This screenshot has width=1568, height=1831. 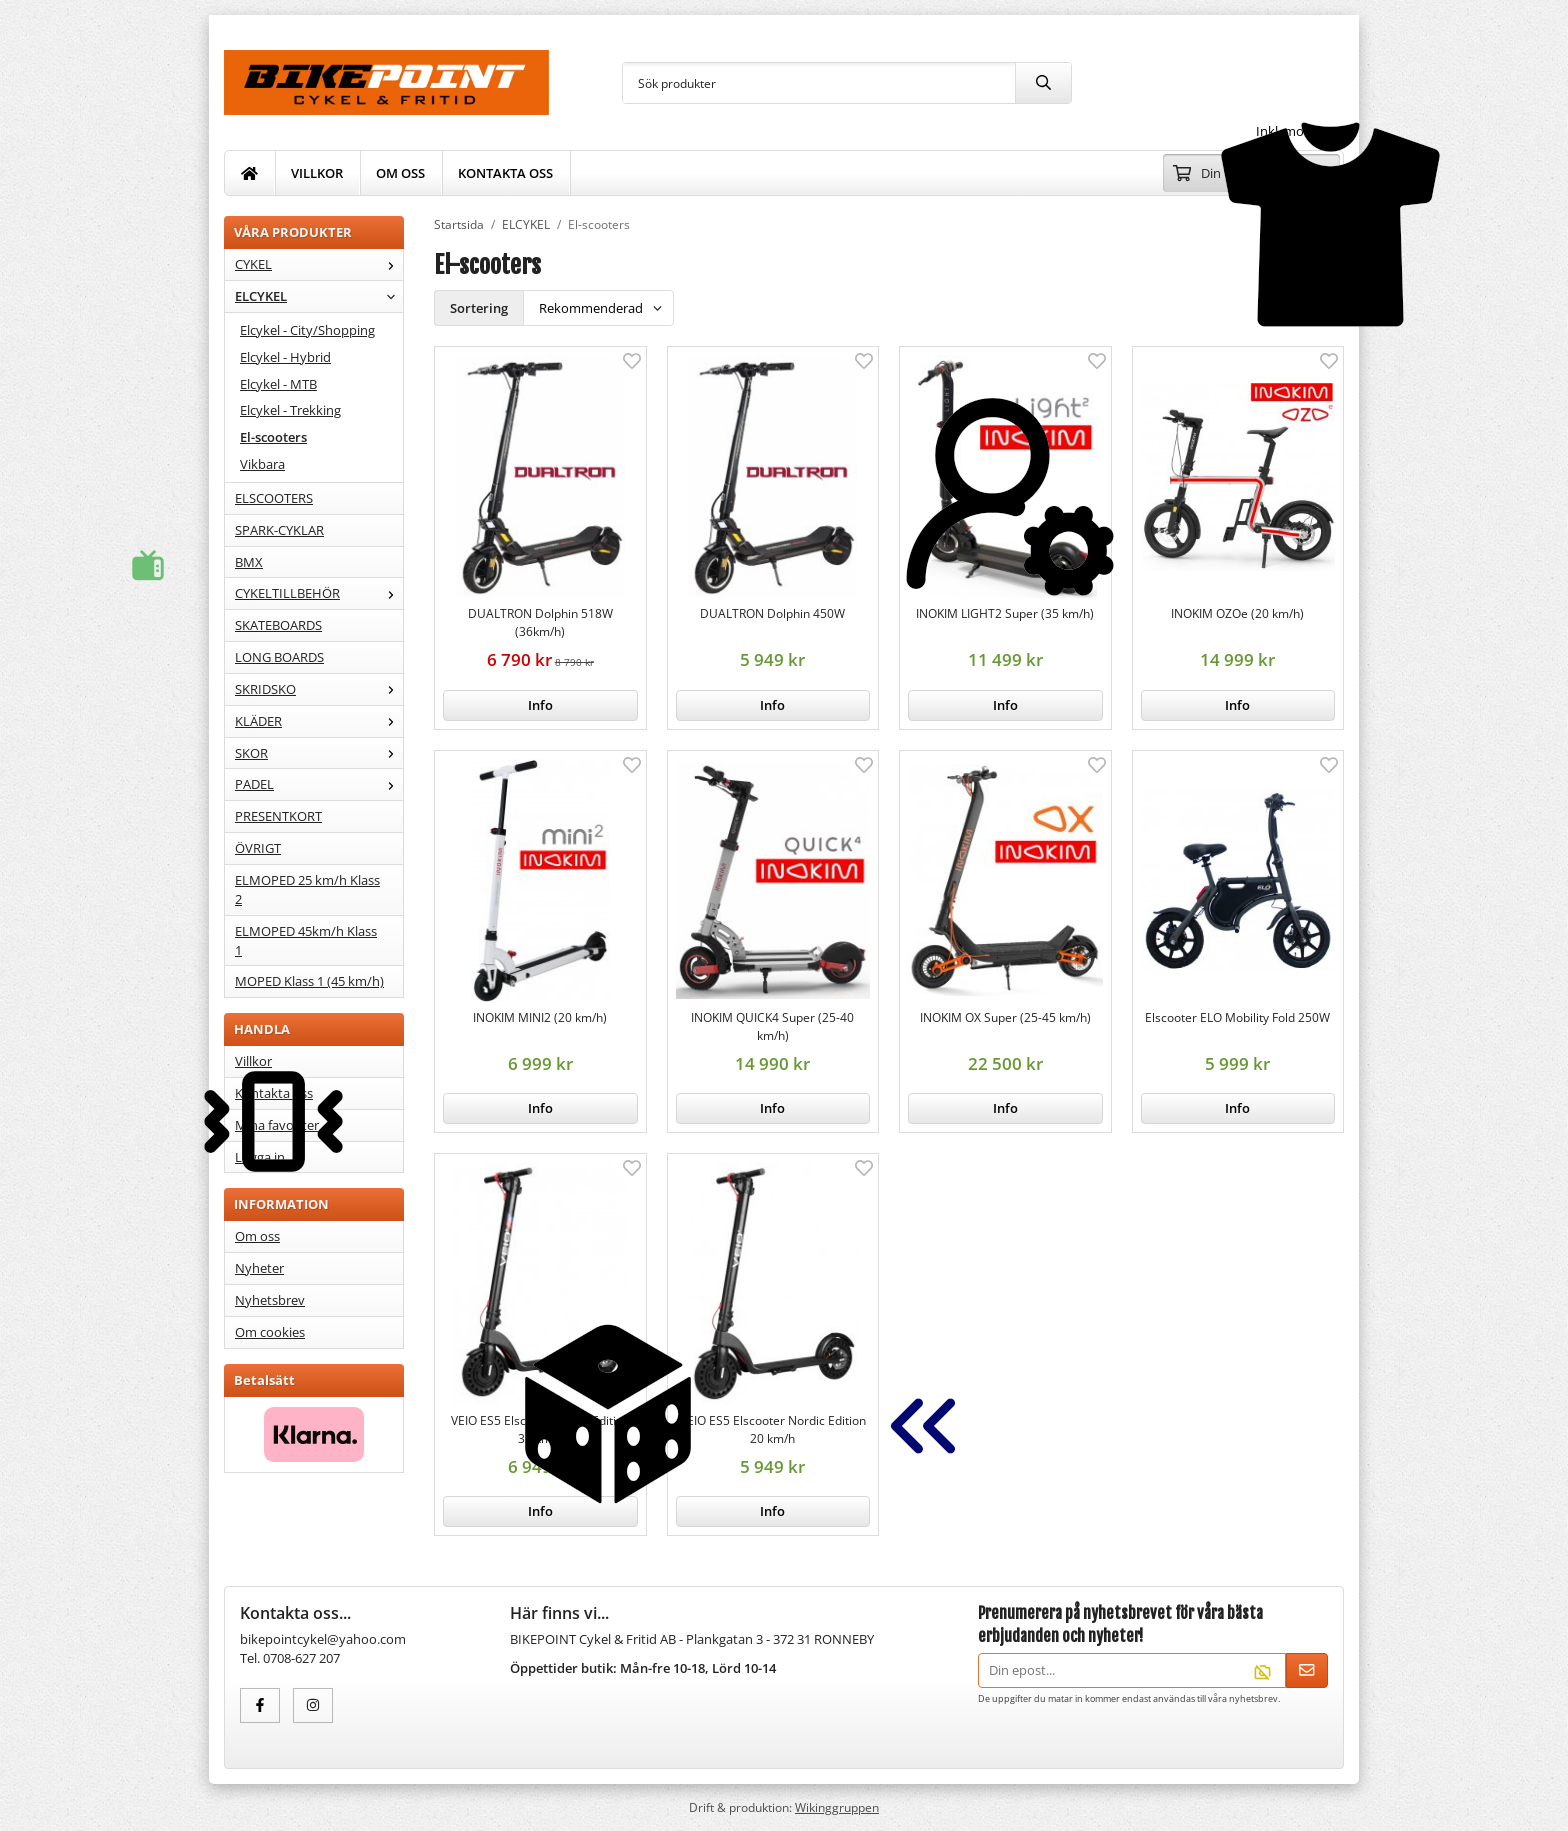 I want to click on go back to the beginning or first page, so click(x=923, y=1426).